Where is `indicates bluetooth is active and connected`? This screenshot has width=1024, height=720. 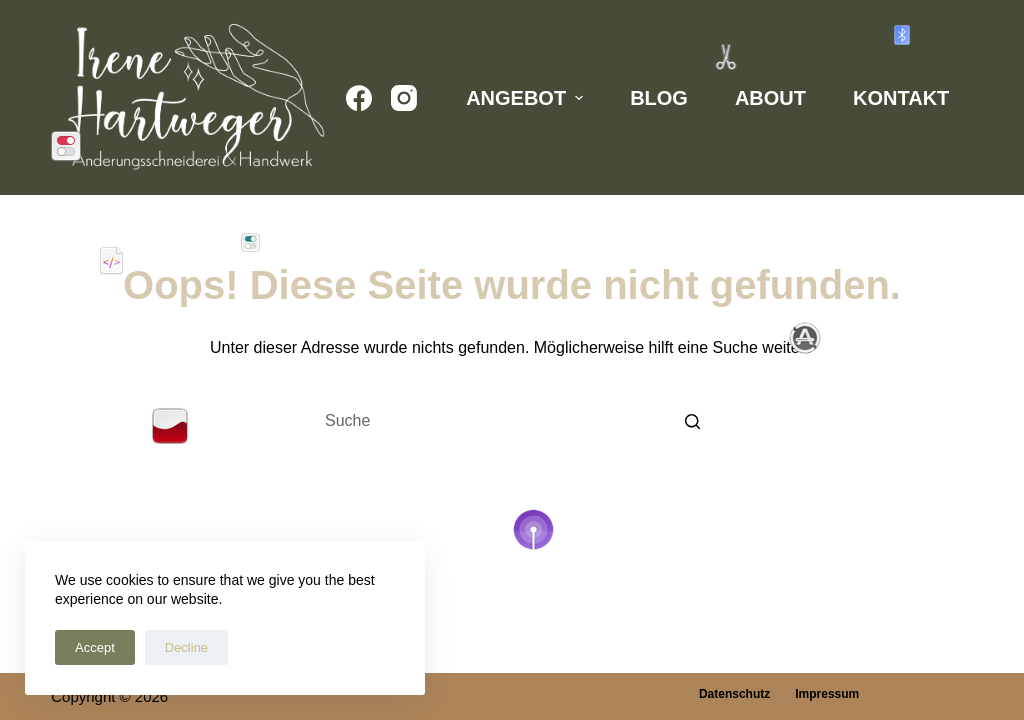 indicates bluetooth is active and connected is located at coordinates (902, 35).